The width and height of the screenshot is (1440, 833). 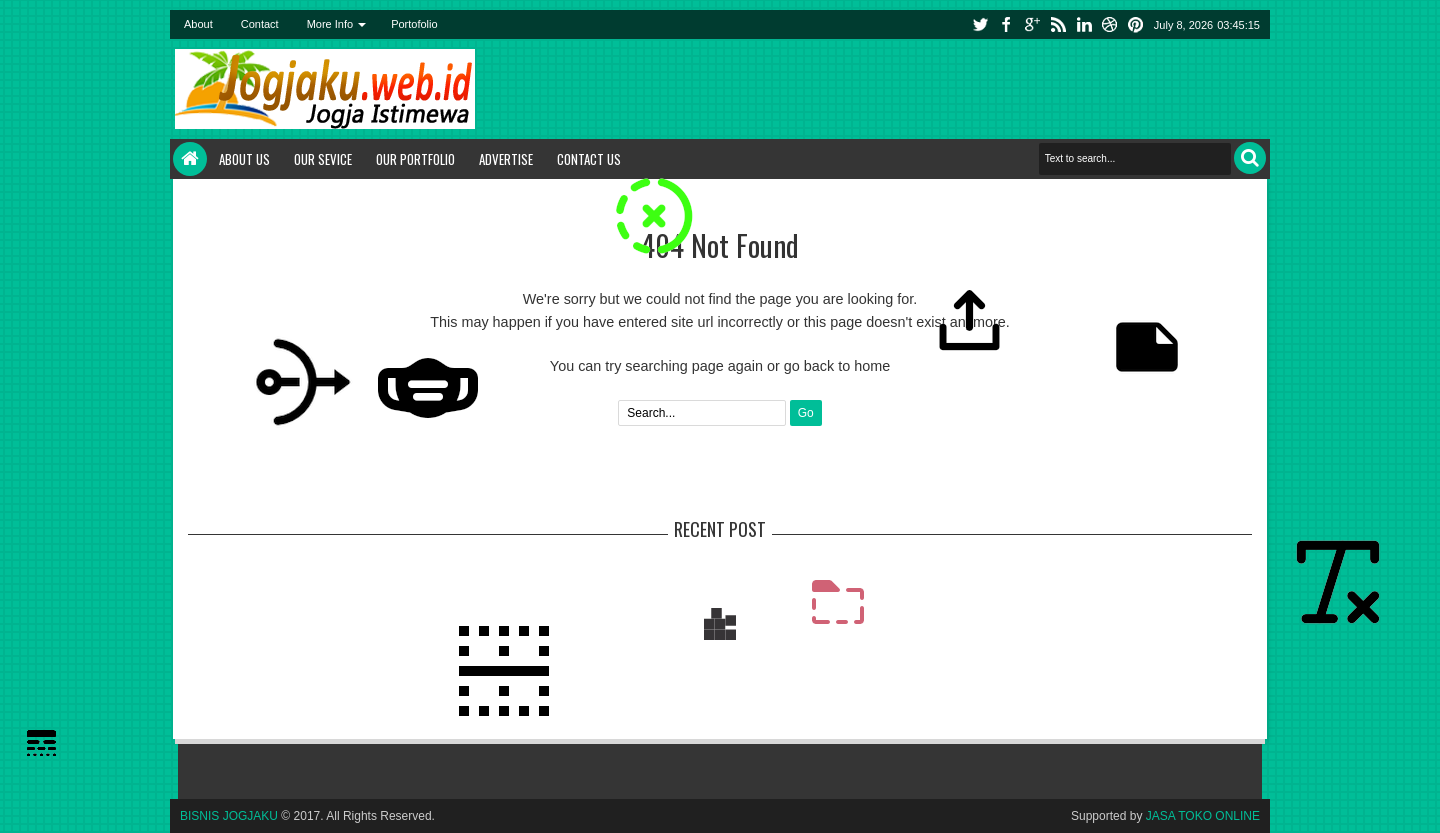 I want to click on cancel or stop a process in progress, so click(x=654, y=216).